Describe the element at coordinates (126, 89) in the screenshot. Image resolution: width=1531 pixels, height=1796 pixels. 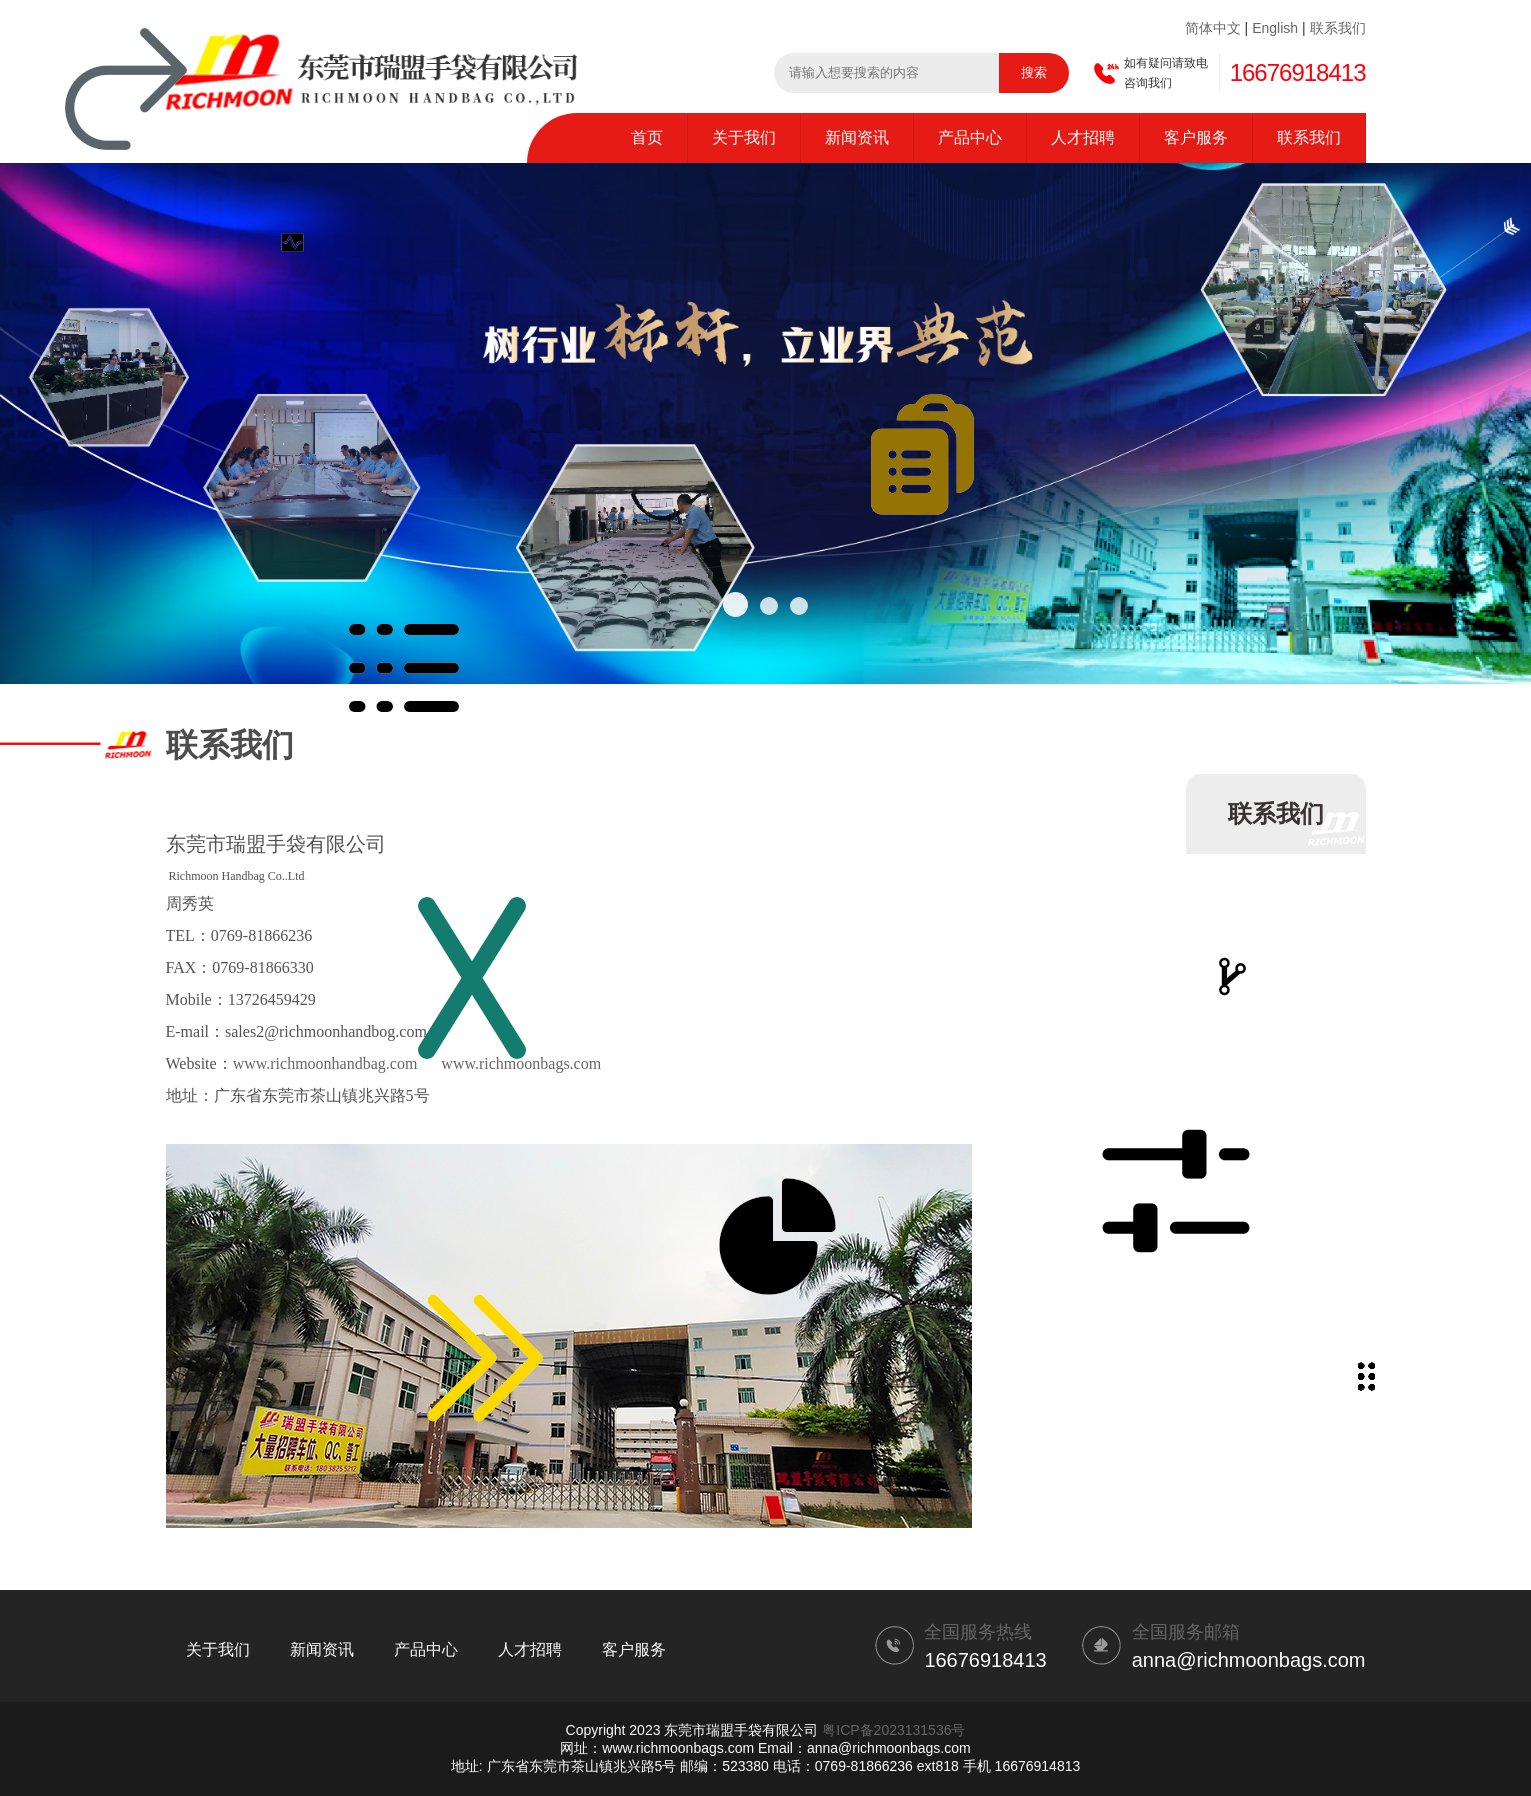
I see `redo last action` at that location.